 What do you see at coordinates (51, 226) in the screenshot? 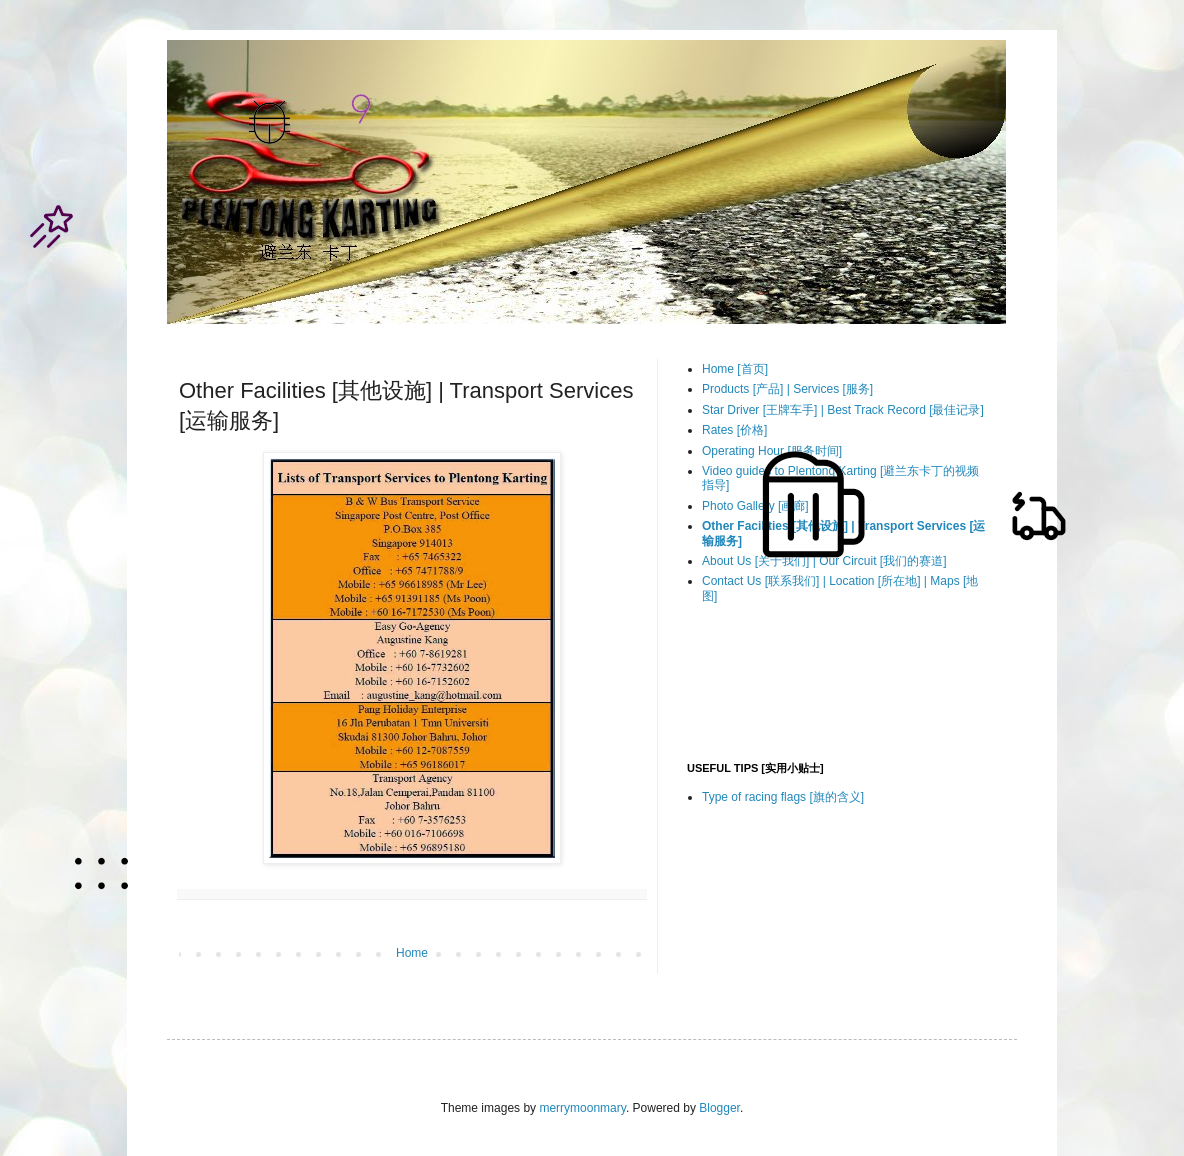
I see `add to favorites or wishlist` at bounding box center [51, 226].